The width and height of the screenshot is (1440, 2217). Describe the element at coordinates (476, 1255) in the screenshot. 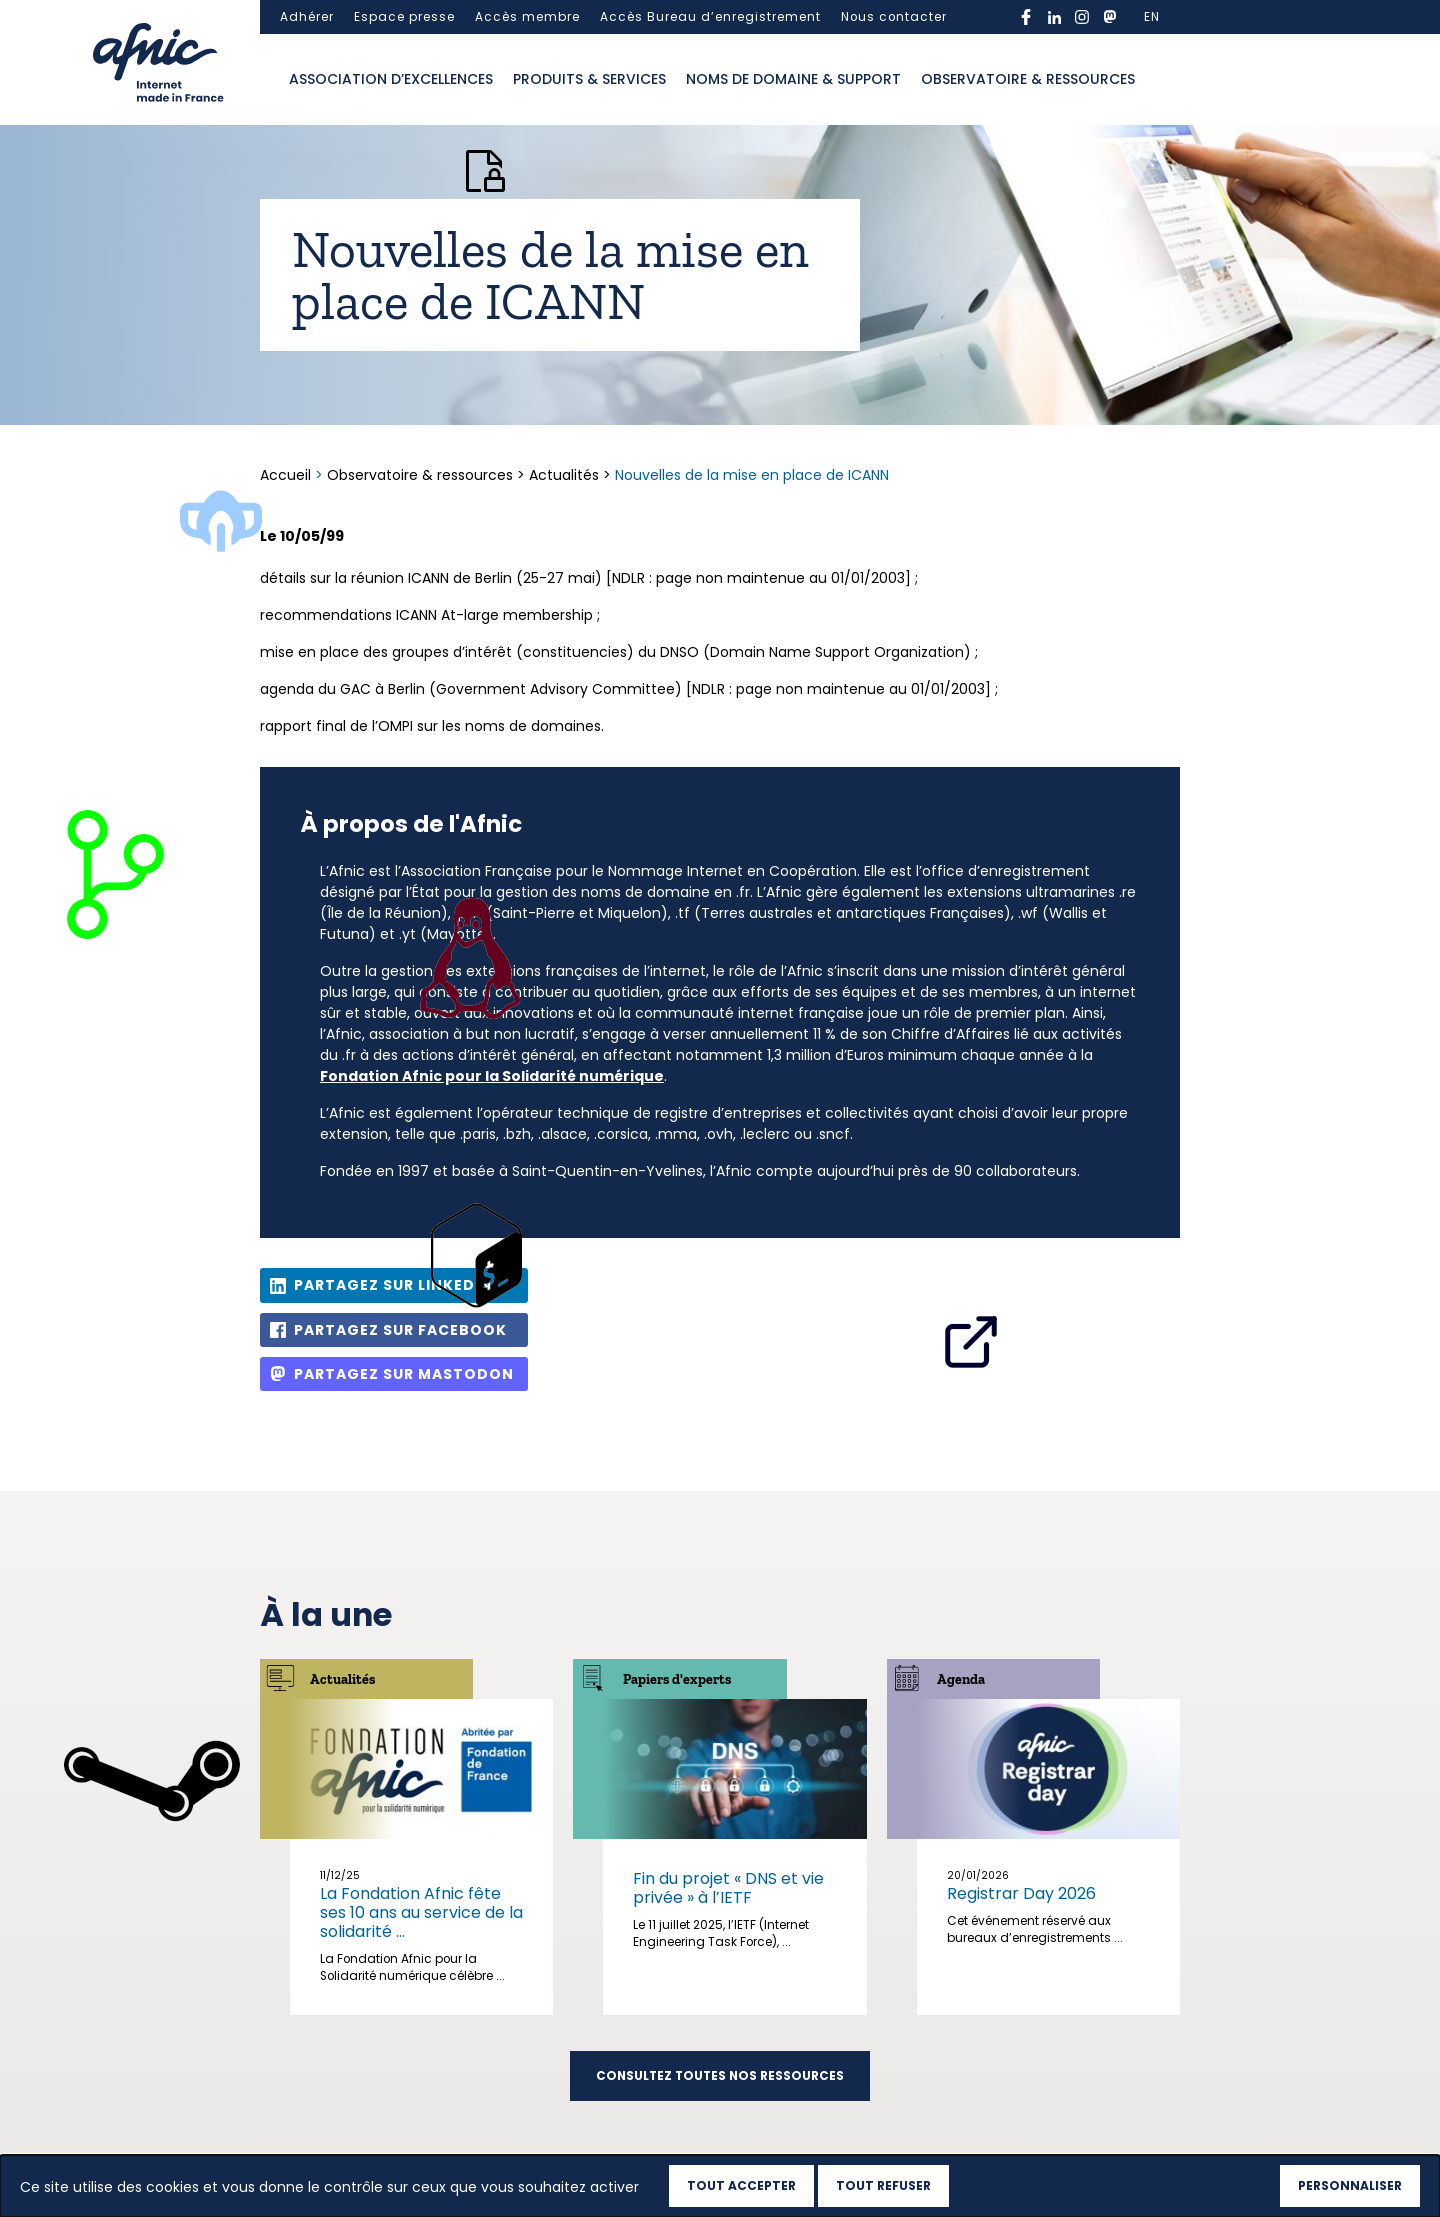

I see `open bash terminal` at that location.